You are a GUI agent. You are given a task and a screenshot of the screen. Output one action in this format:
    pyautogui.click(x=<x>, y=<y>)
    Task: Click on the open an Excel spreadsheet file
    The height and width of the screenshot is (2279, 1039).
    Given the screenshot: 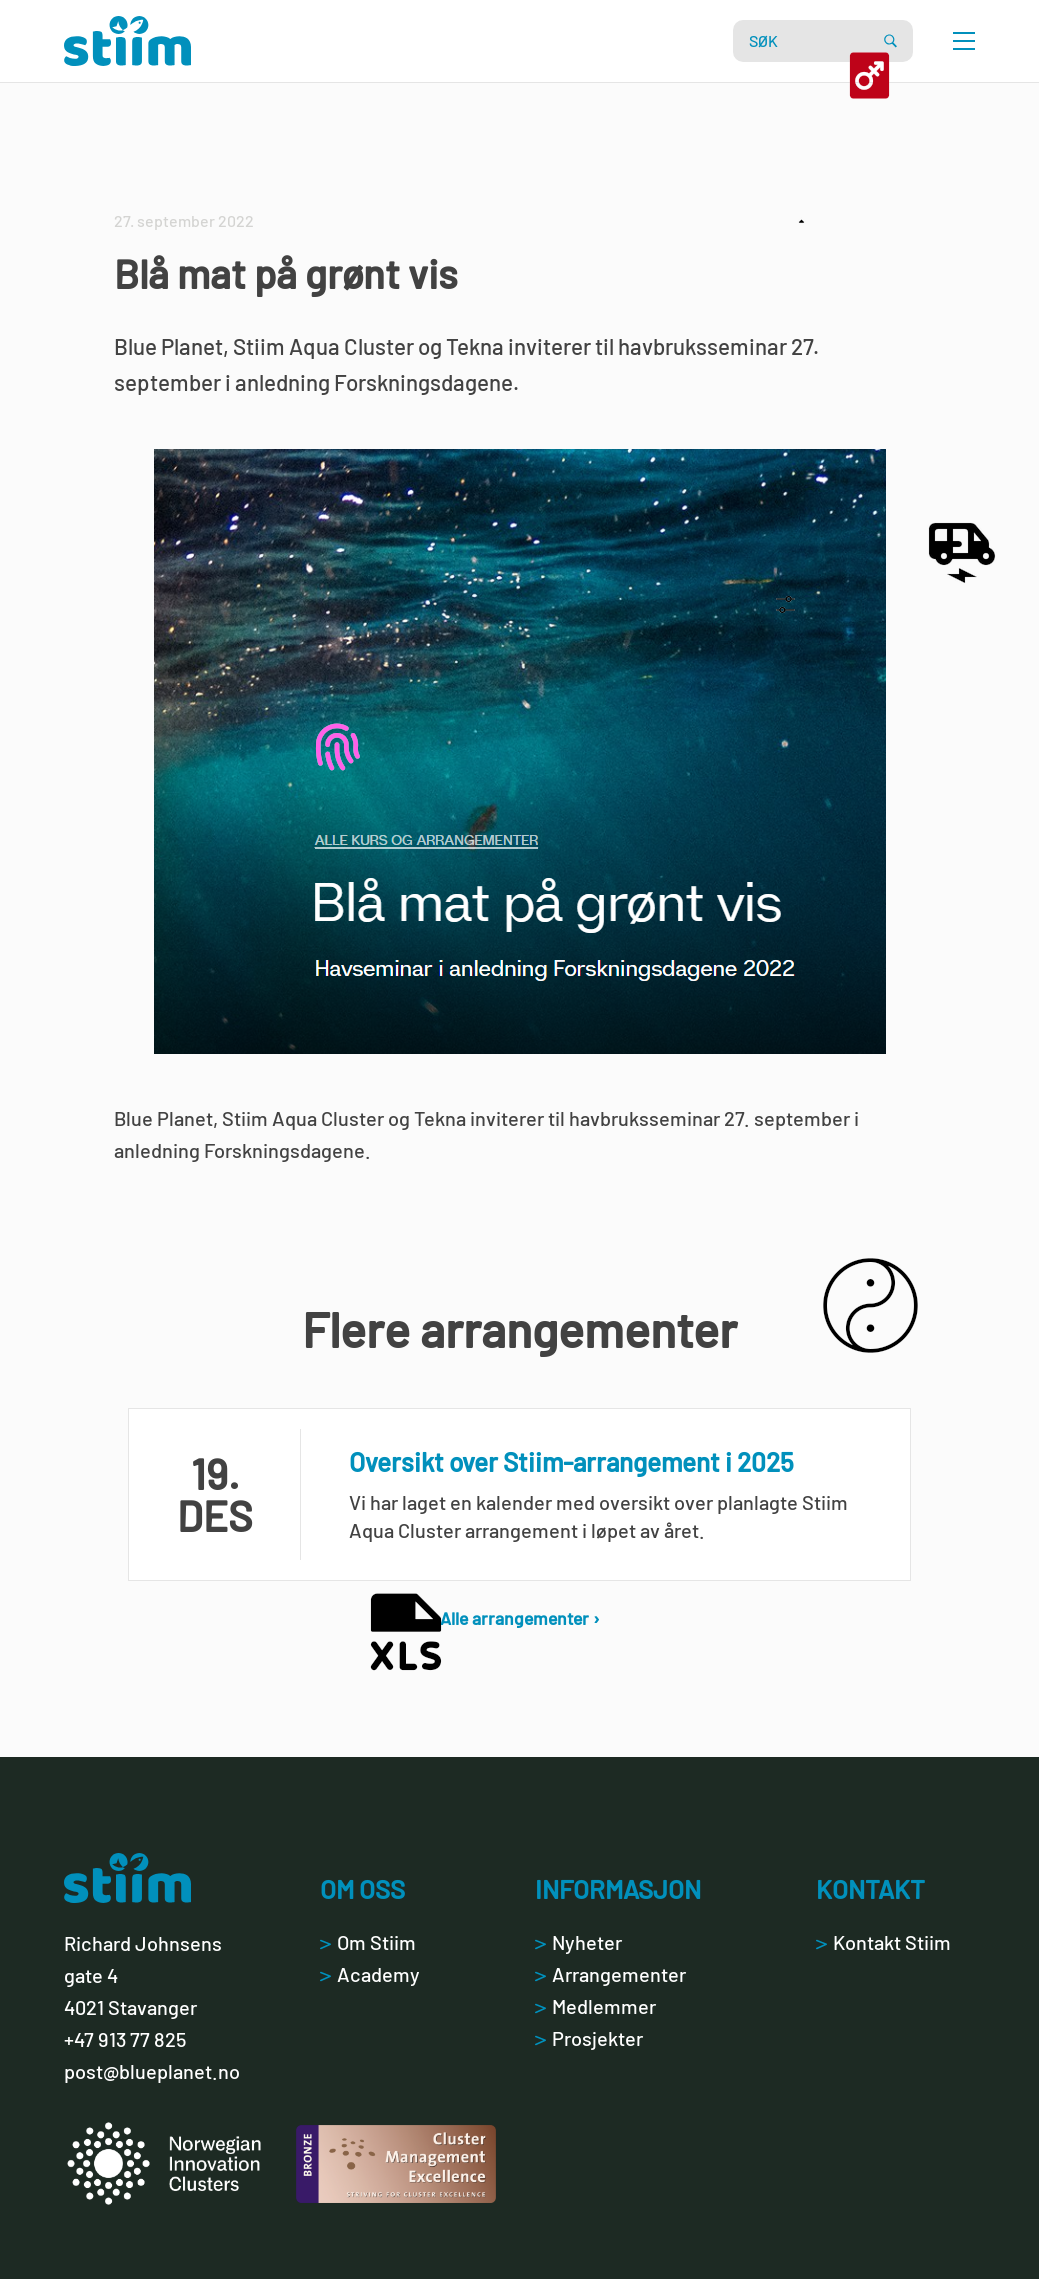 What is the action you would take?
    pyautogui.click(x=406, y=1635)
    